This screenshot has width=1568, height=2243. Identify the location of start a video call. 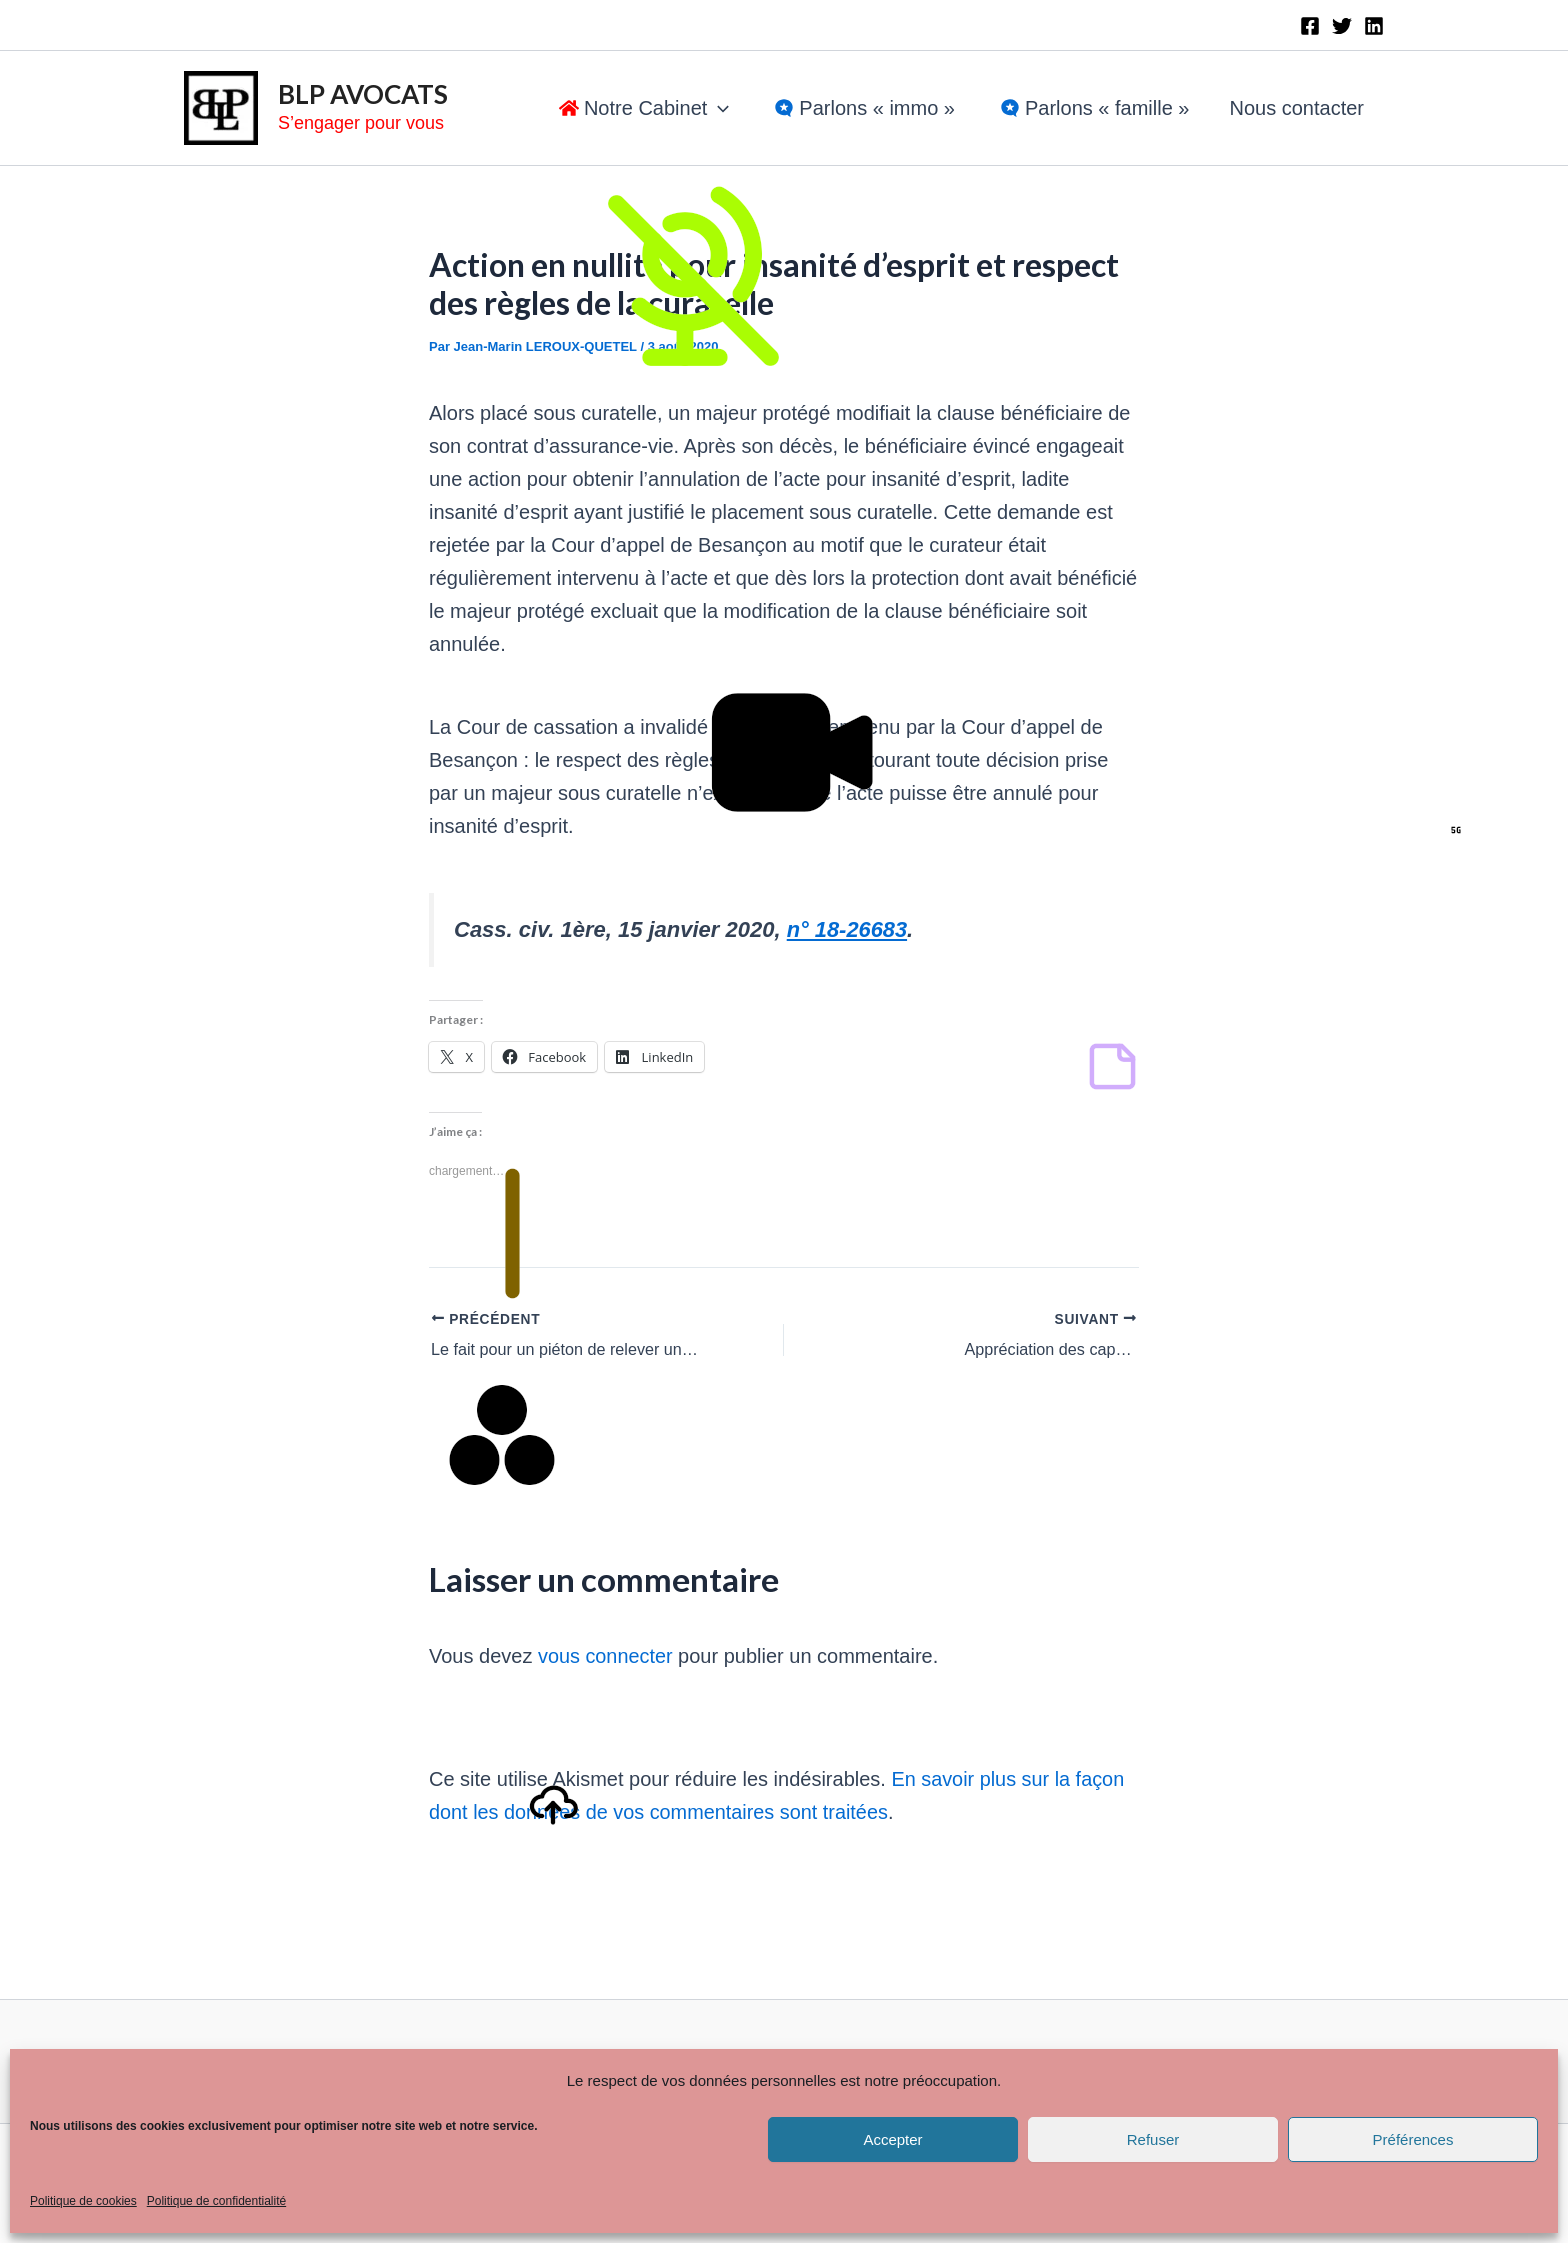
(796, 752).